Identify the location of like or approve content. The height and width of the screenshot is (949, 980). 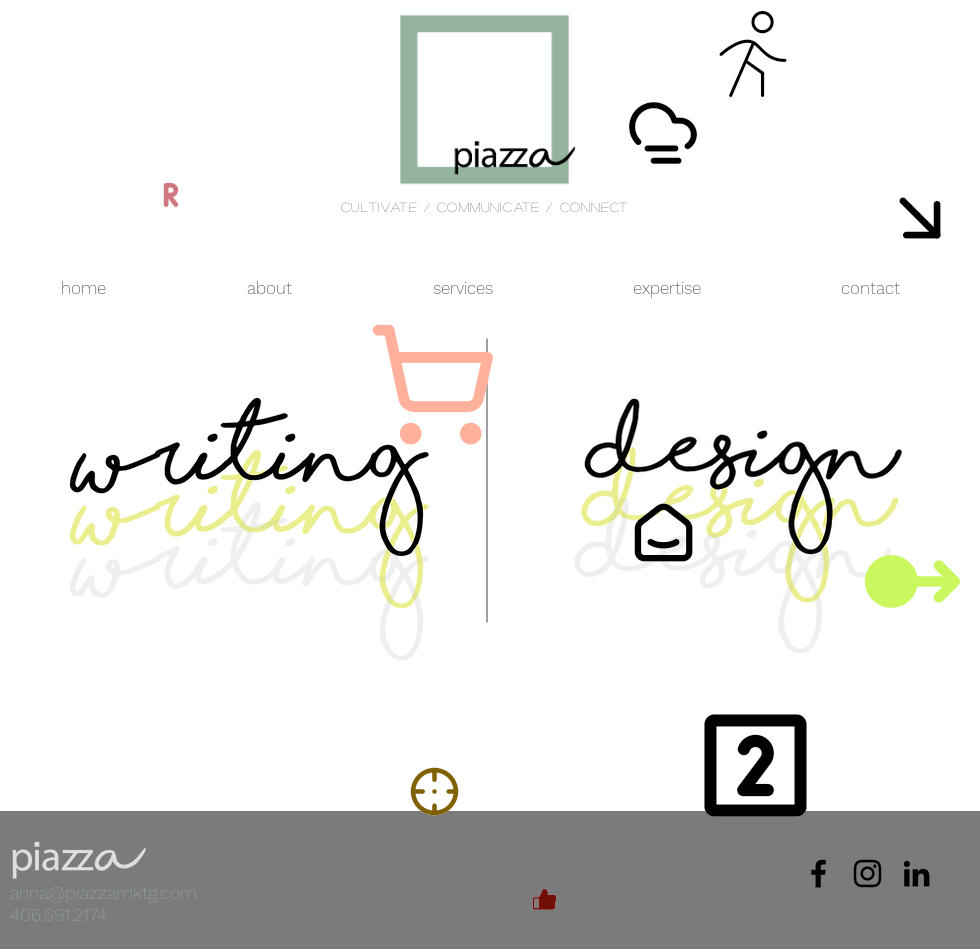
(544, 900).